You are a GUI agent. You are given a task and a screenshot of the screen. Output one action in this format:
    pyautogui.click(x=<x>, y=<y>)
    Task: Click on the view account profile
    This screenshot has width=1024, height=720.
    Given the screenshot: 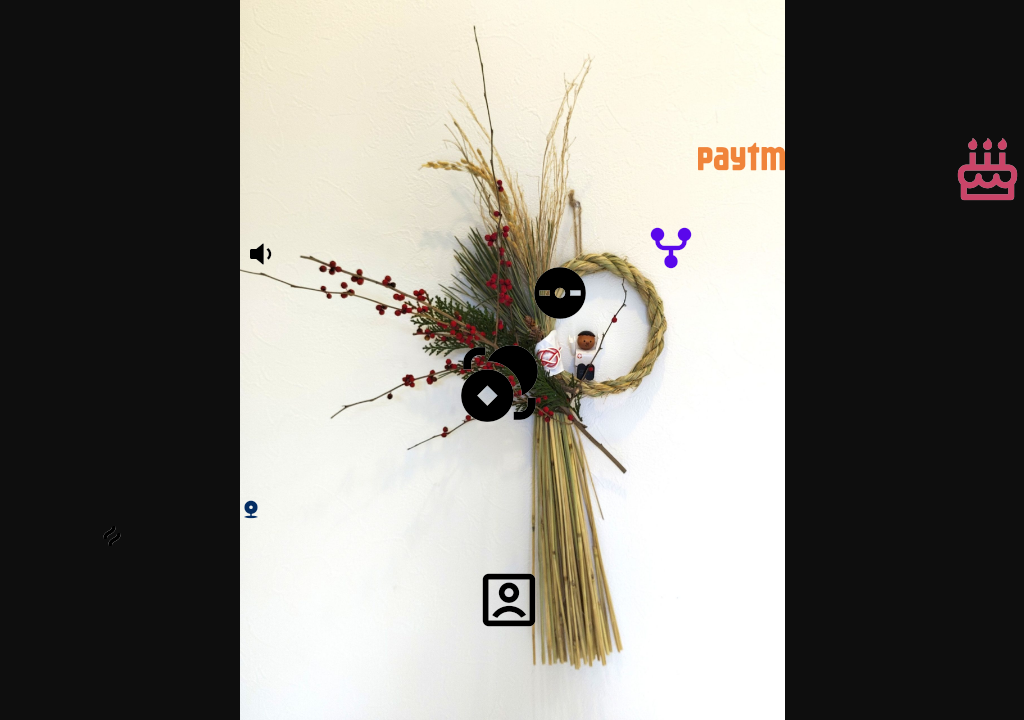 What is the action you would take?
    pyautogui.click(x=509, y=600)
    